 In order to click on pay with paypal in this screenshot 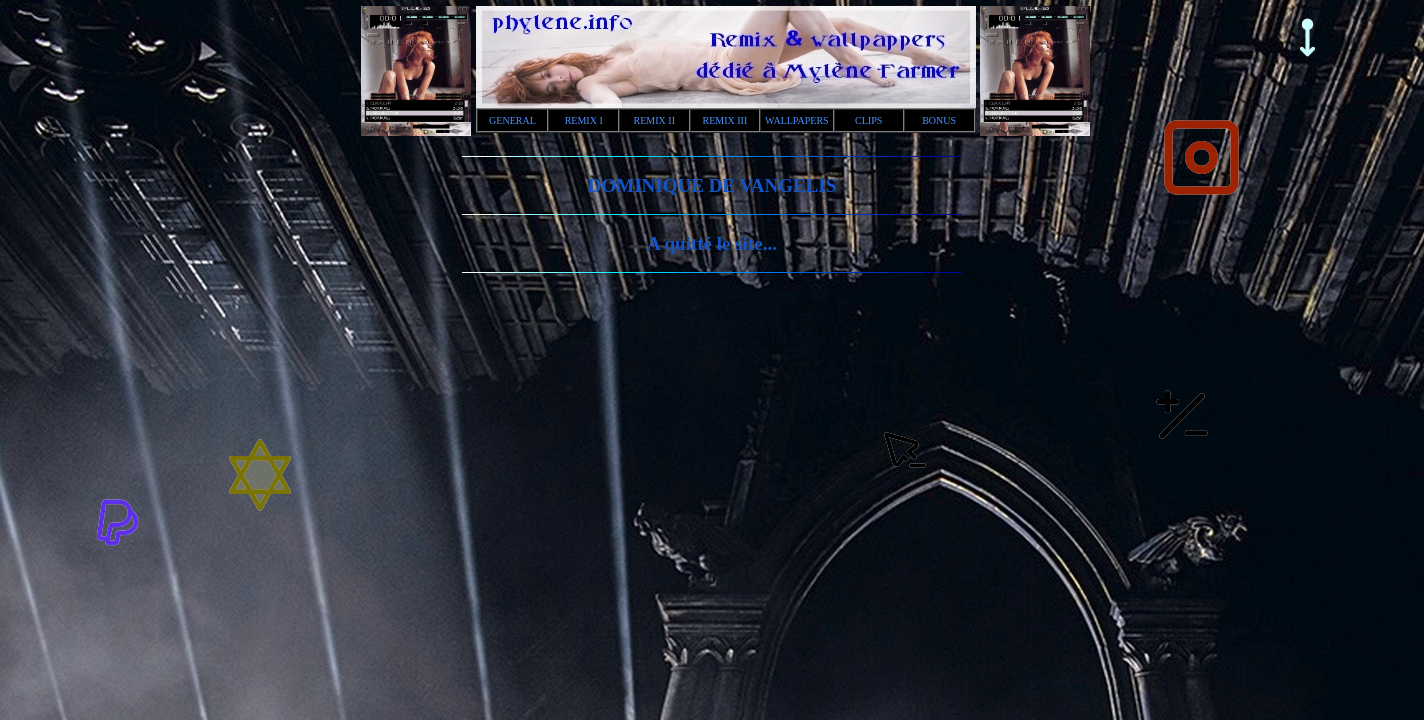, I will do `click(117, 522)`.